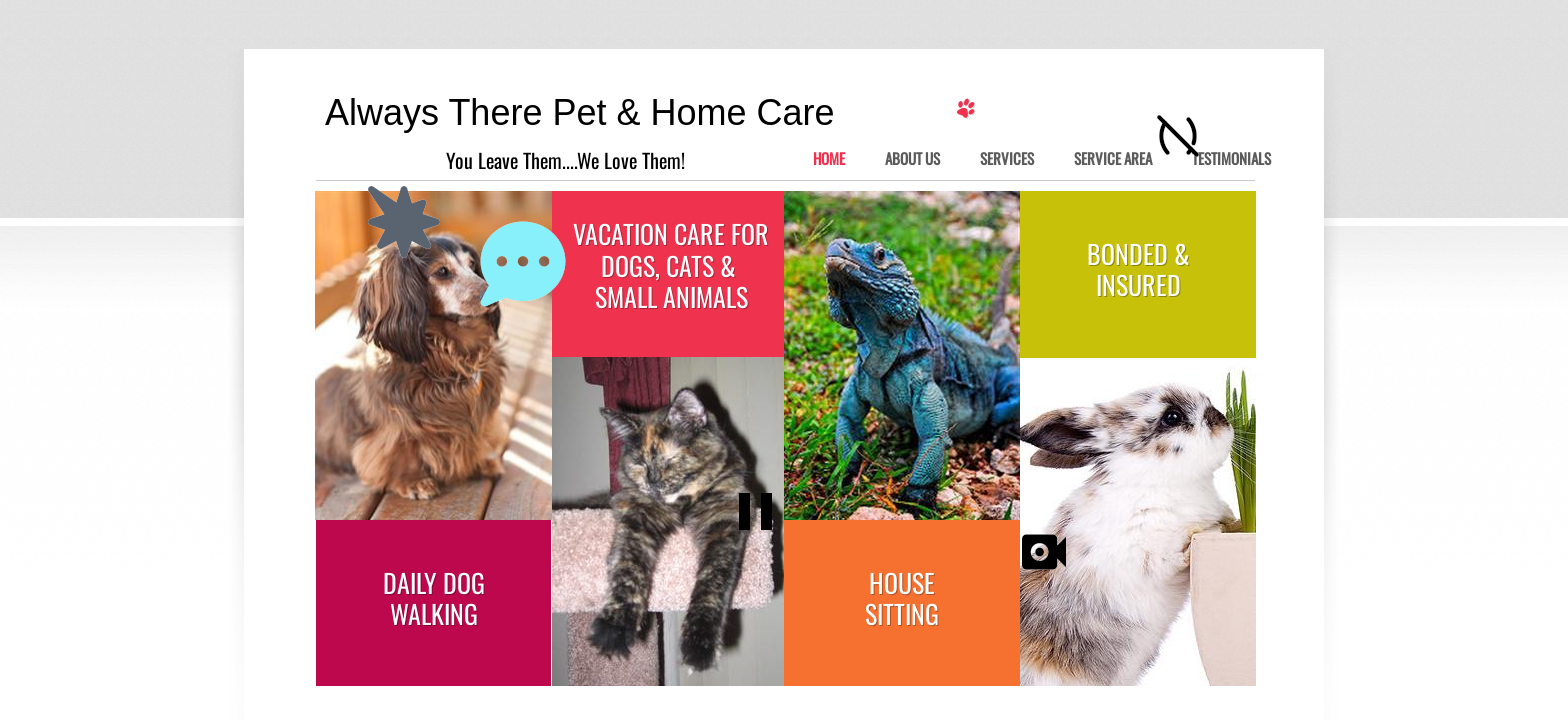 The height and width of the screenshot is (720, 1568). What do you see at coordinates (1044, 552) in the screenshot?
I see `start recording a video` at bounding box center [1044, 552].